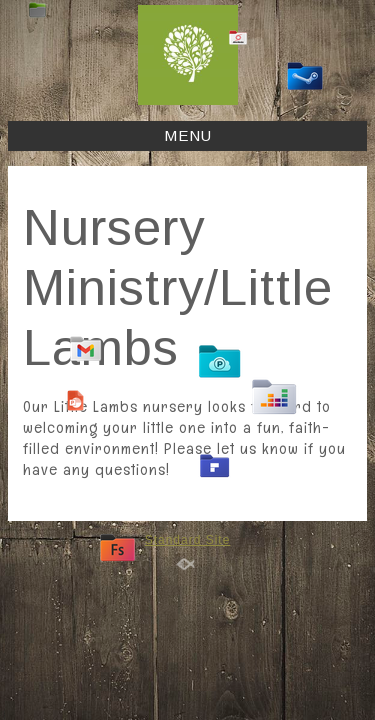  What do you see at coordinates (85, 349) in the screenshot?
I see `open folder containing Gmail messages or exports` at bounding box center [85, 349].